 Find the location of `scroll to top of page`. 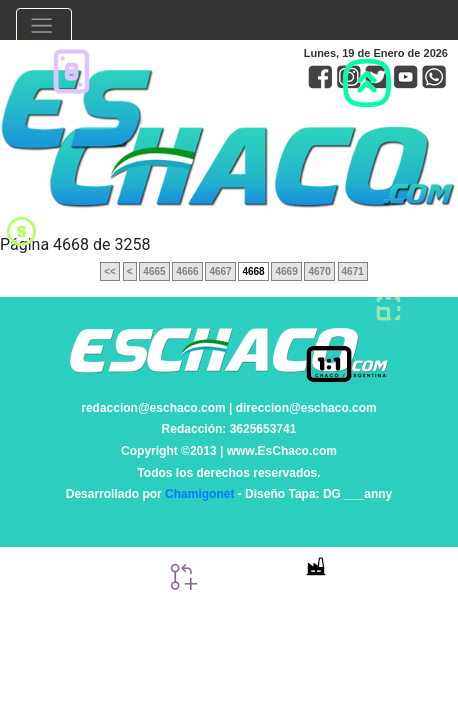

scroll to top of page is located at coordinates (367, 83).